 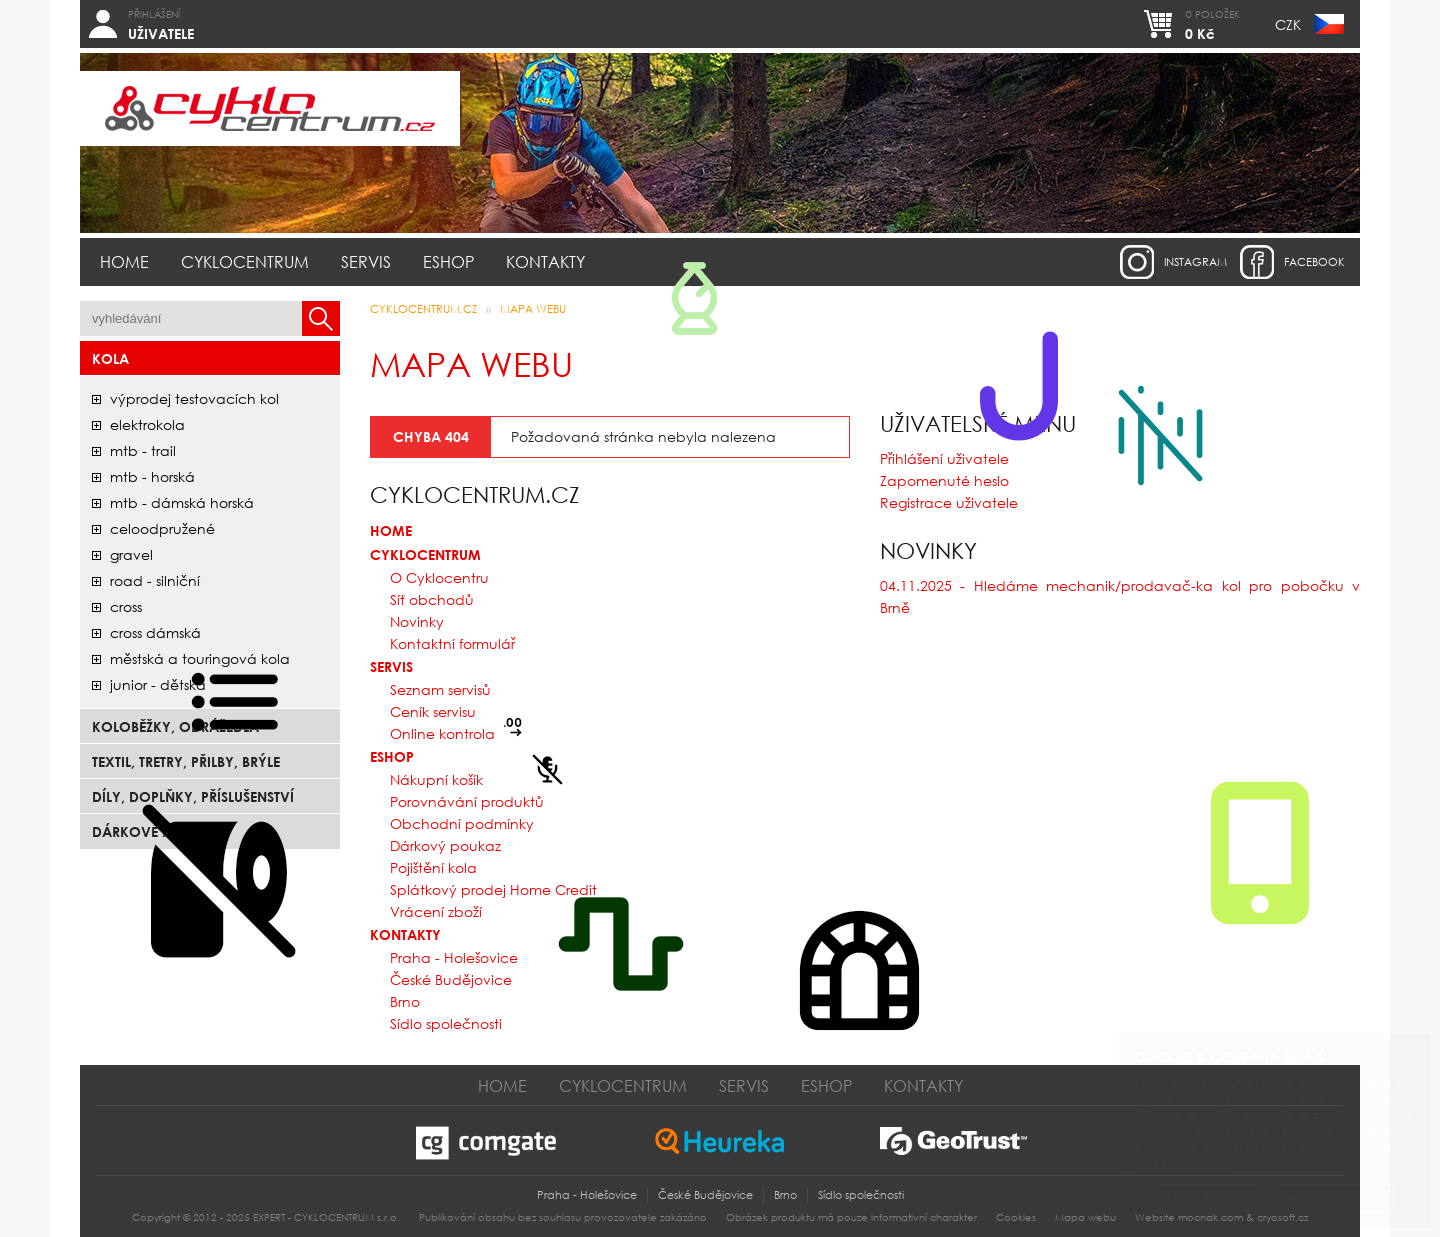 What do you see at coordinates (1260, 853) in the screenshot?
I see `access mobile device settings` at bounding box center [1260, 853].